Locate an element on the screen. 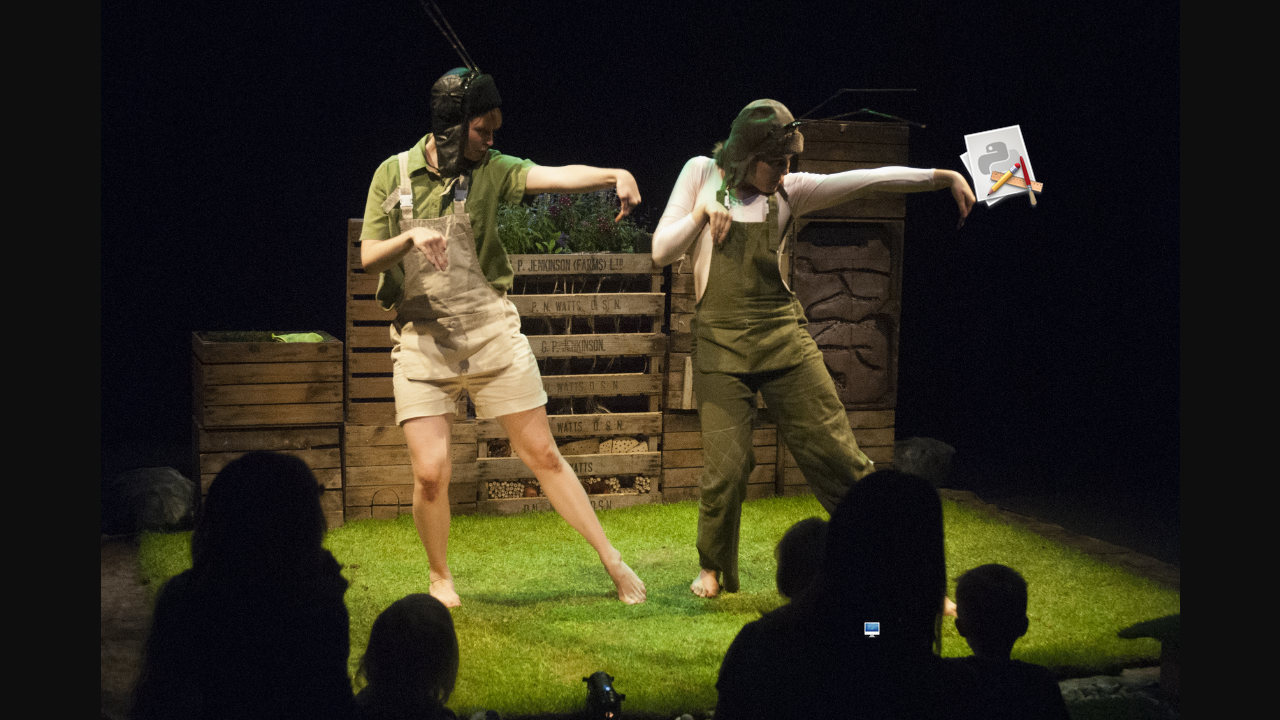 This screenshot has height=720, width=1280. represents an iMac desktop computer is located at coordinates (872, 629).